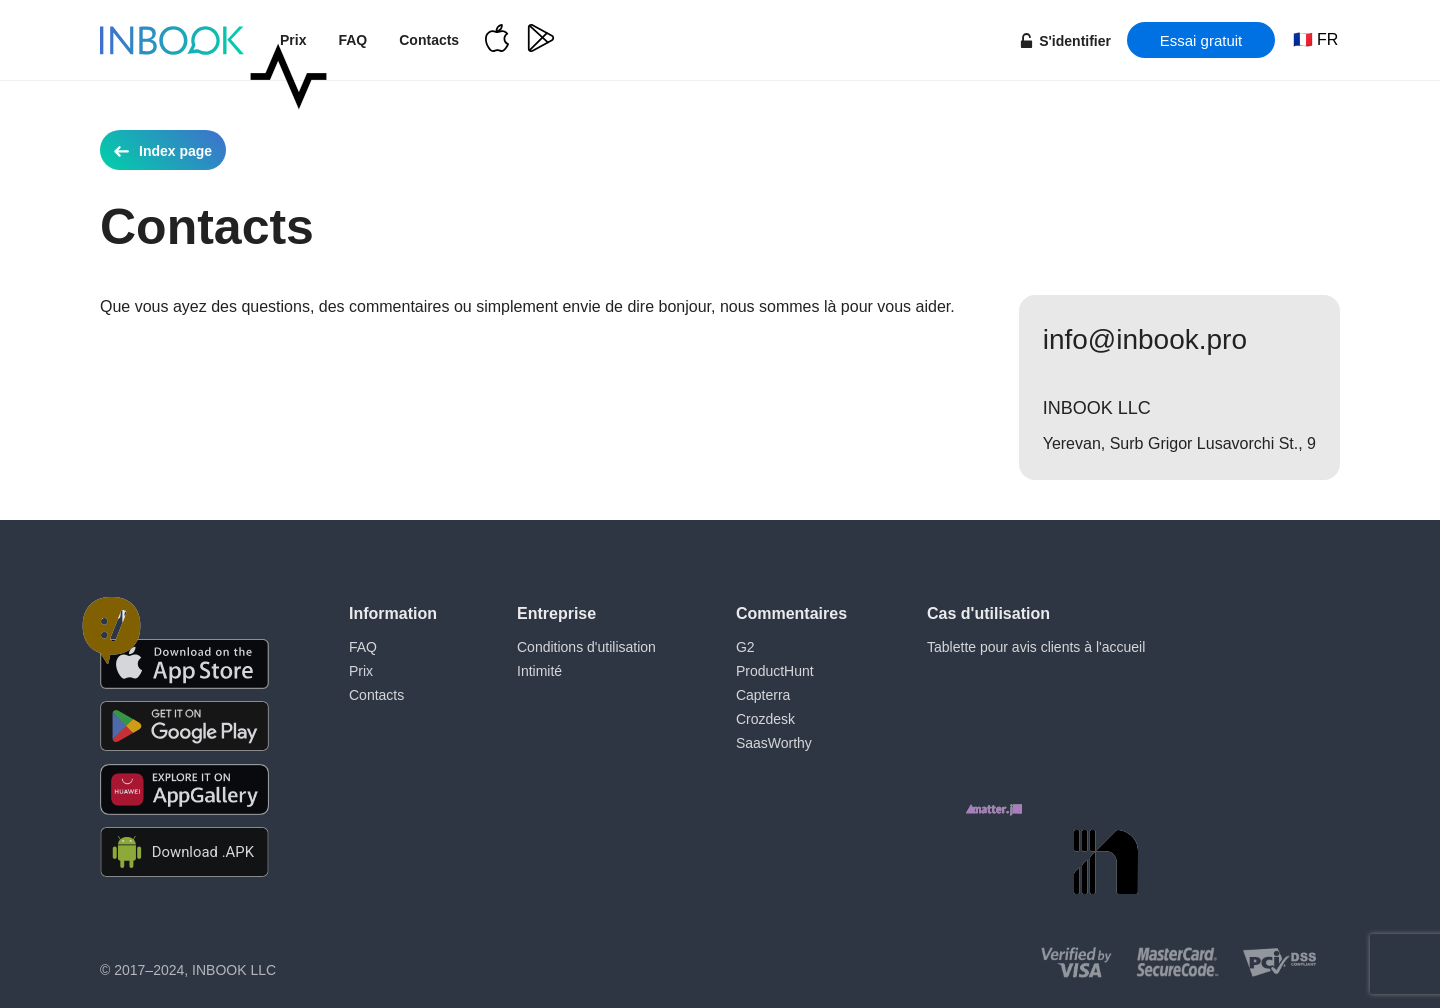 The height and width of the screenshot is (1008, 1440). Describe the element at coordinates (1106, 862) in the screenshot. I see `infracost cloud cost estimation tool logo` at that location.